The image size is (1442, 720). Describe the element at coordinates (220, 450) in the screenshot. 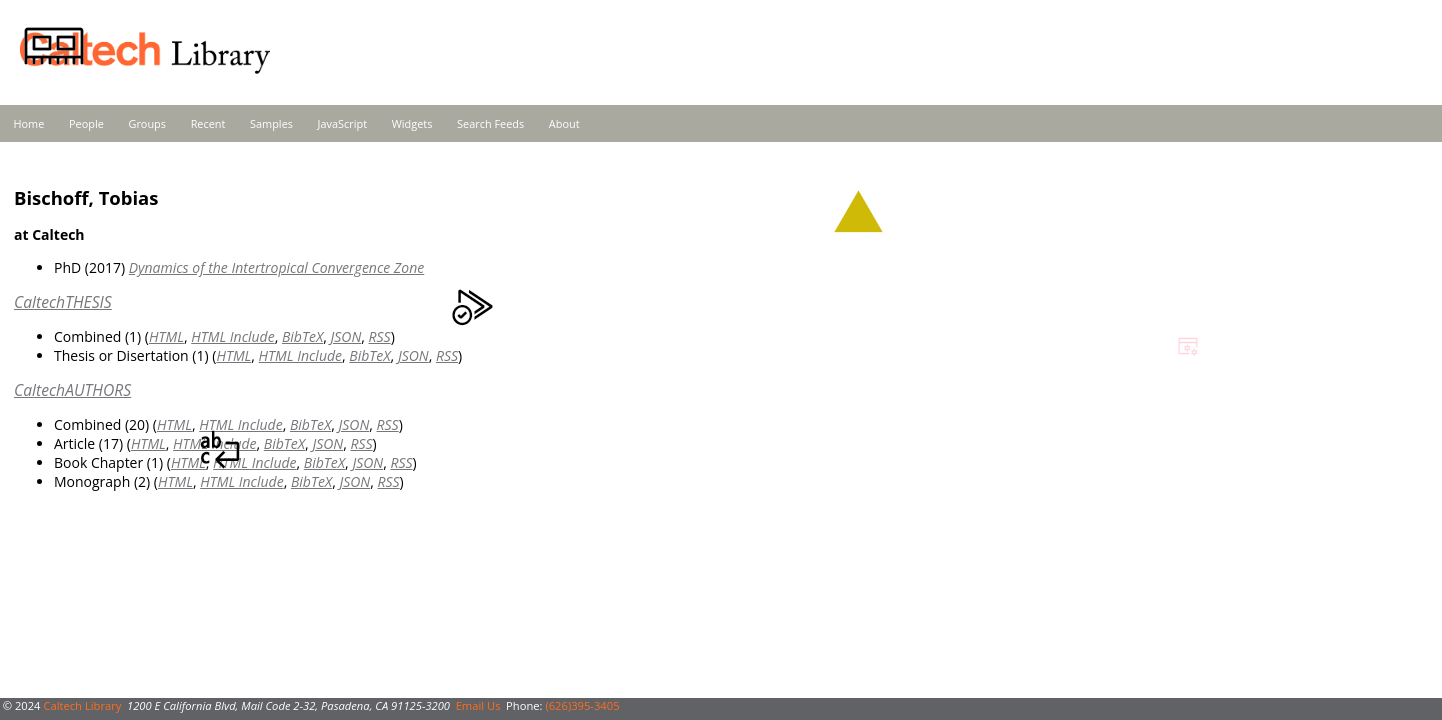

I see `toggle word wrap in the editor` at that location.